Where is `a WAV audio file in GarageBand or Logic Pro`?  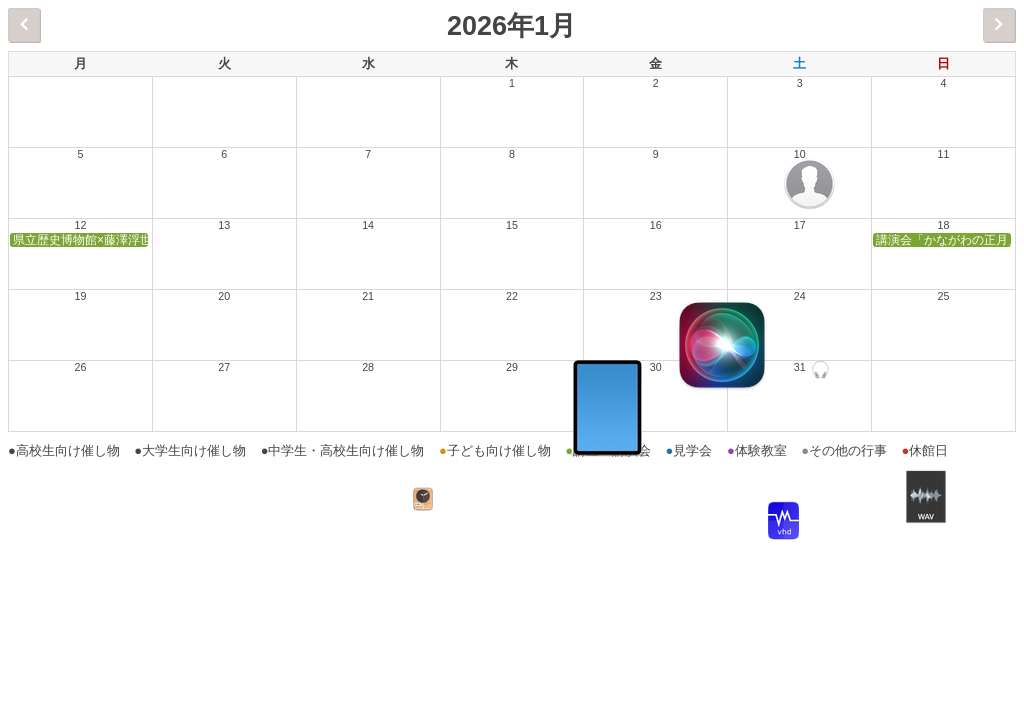
a WAV audio file in GarageBand or Logic Pro is located at coordinates (926, 498).